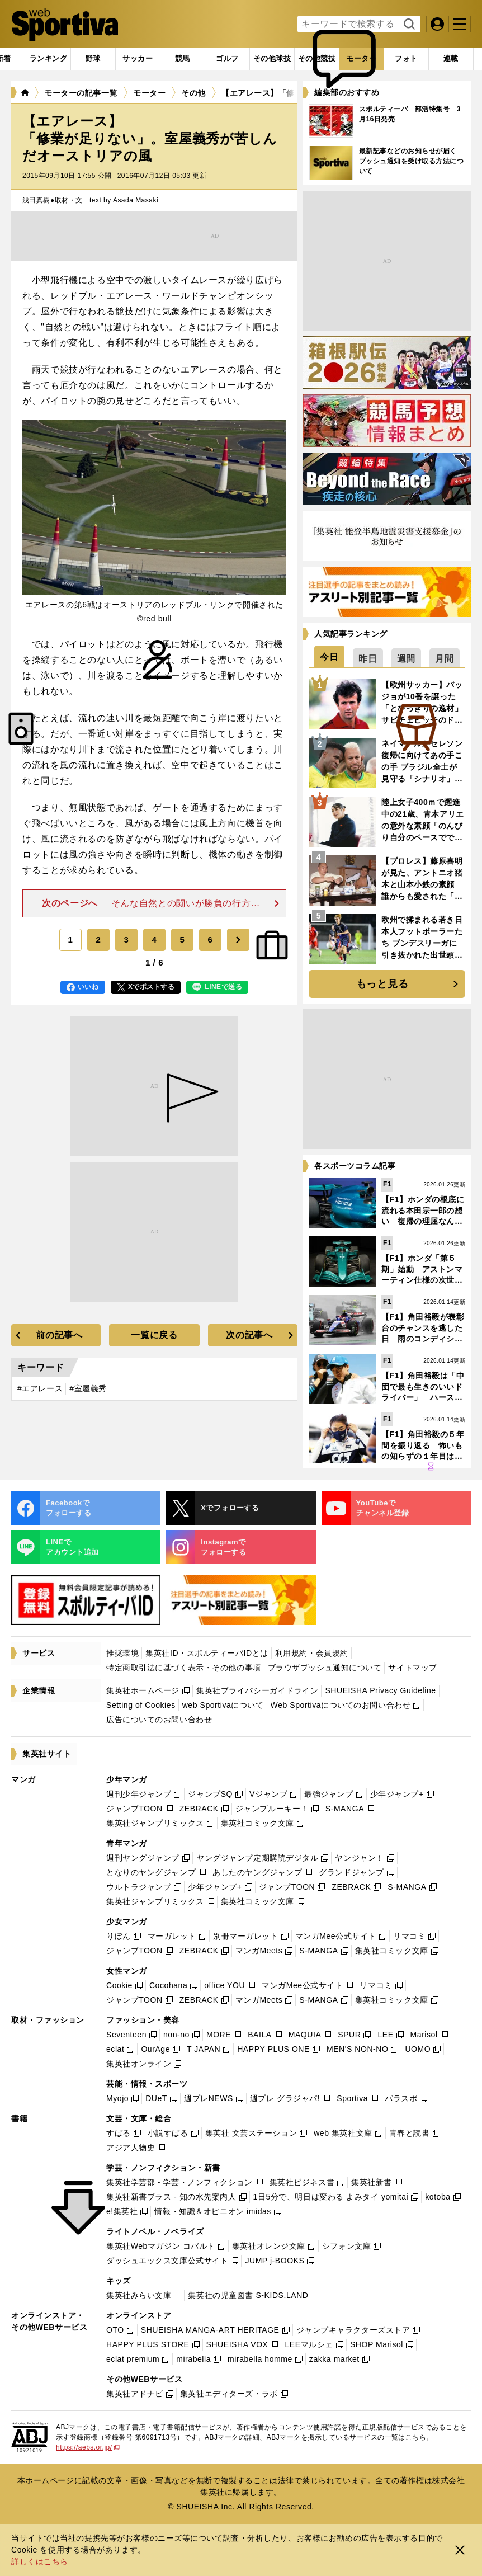 The height and width of the screenshot is (2576, 482). I want to click on indicates time is running low, so click(431, 1466).